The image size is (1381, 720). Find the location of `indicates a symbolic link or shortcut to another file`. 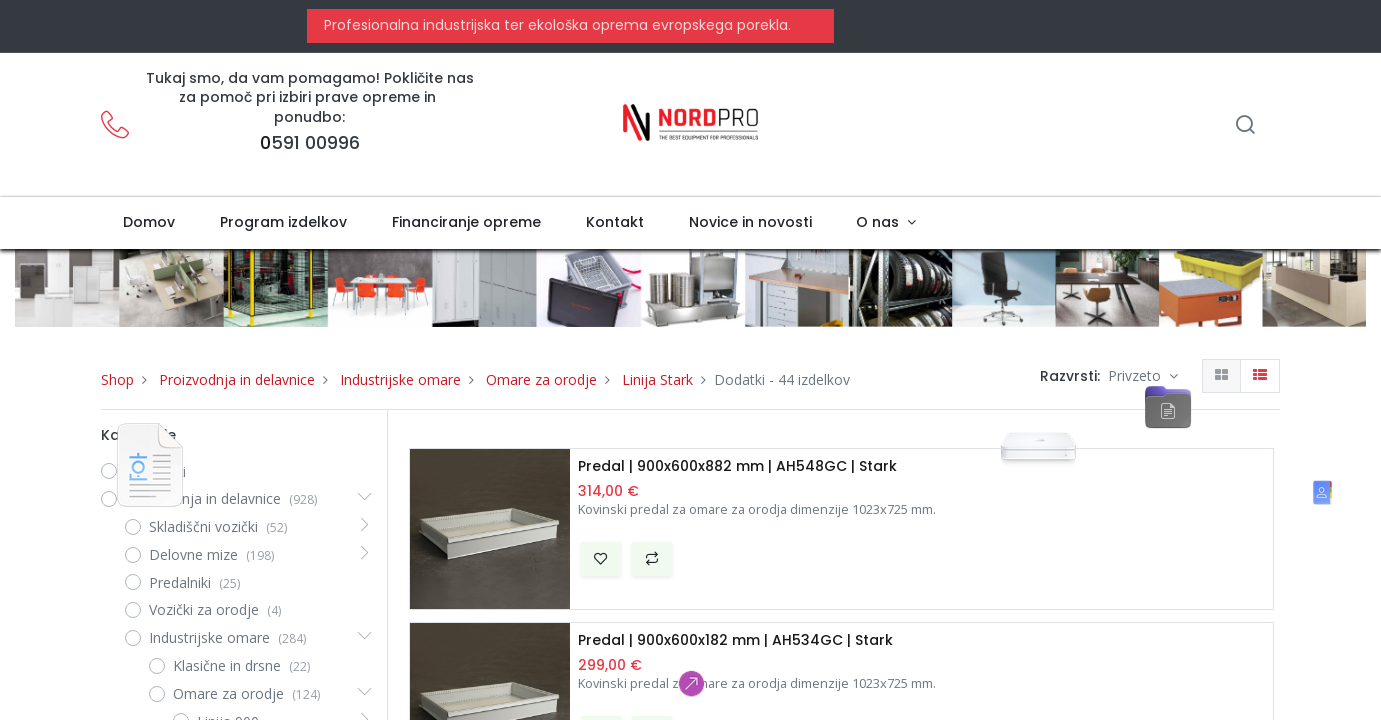

indicates a symbolic link or shortcut to another file is located at coordinates (691, 683).